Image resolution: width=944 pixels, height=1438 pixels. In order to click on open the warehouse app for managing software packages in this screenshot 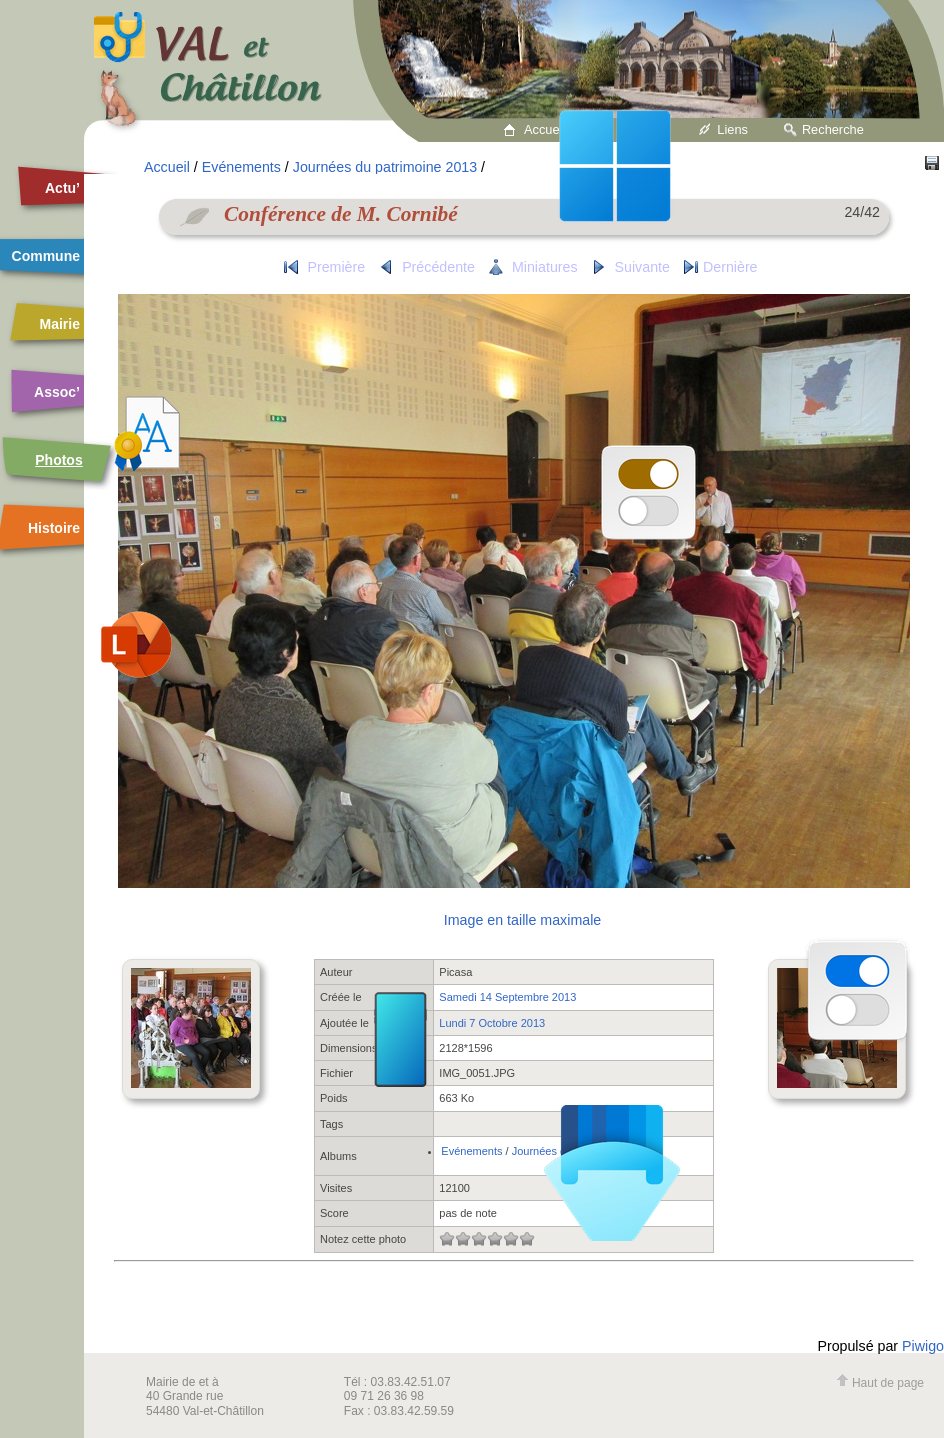, I will do `click(612, 1173)`.